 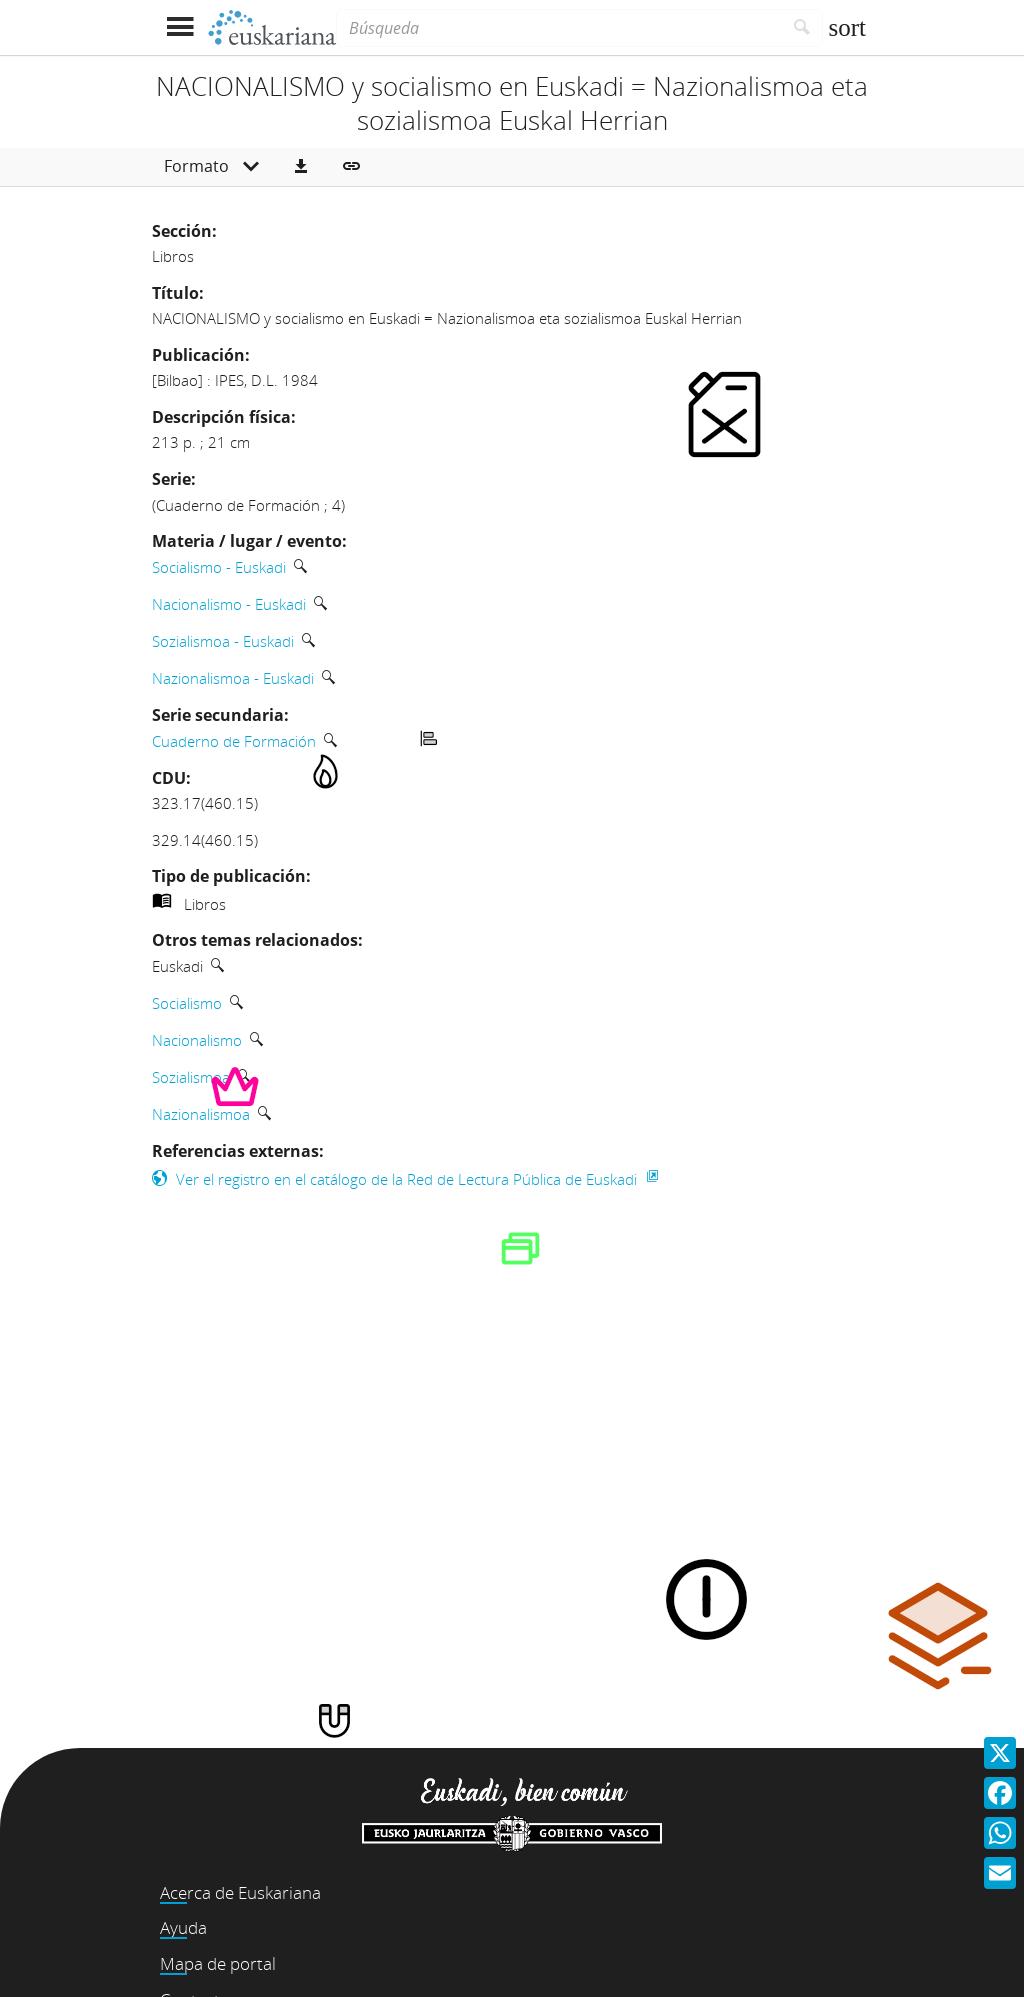 What do you see at coordinates (235, 1089) in the screenshot?
I see `indicates premium or VIP membership status` at bounding box center [235, 1089].